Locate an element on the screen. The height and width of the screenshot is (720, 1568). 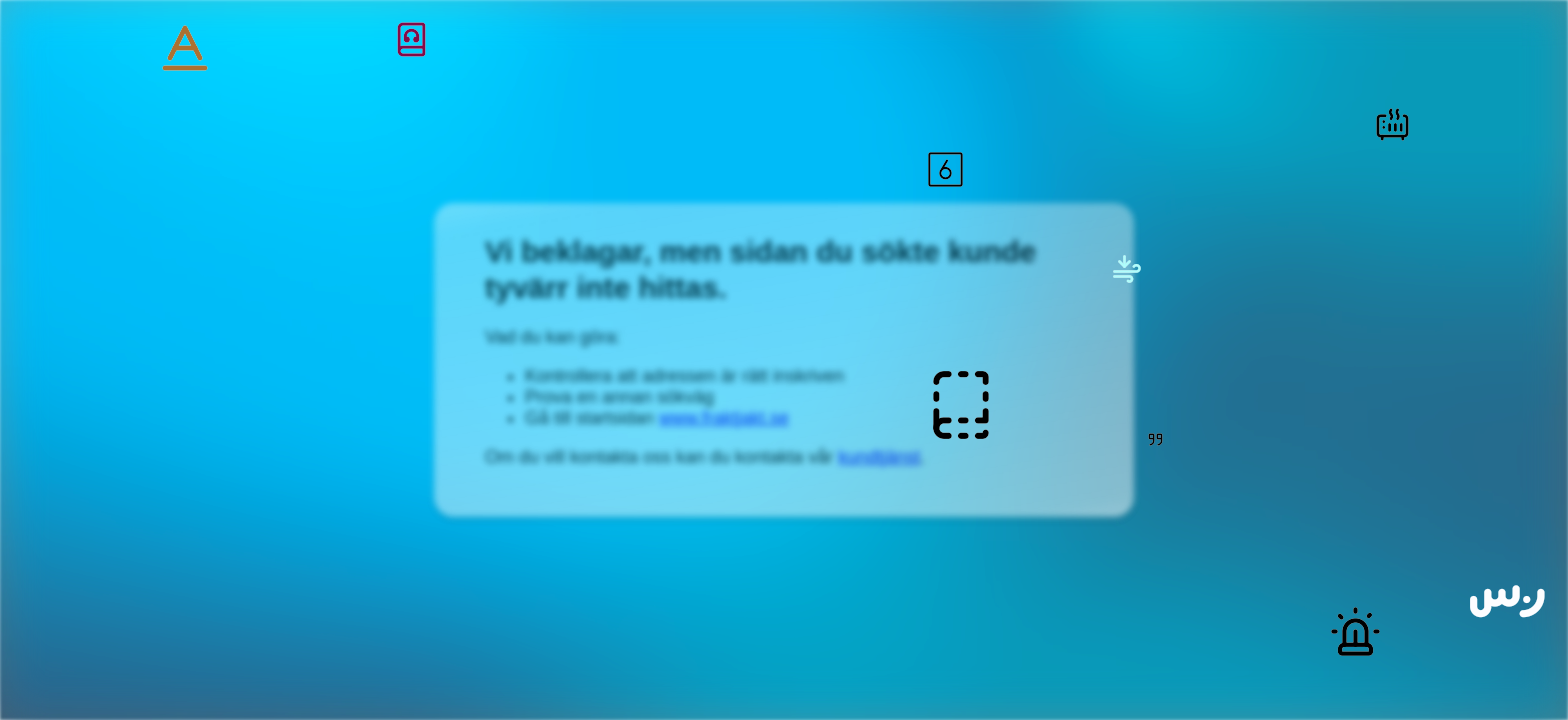
draft or unpublished document is located at coordinates (961, 405).